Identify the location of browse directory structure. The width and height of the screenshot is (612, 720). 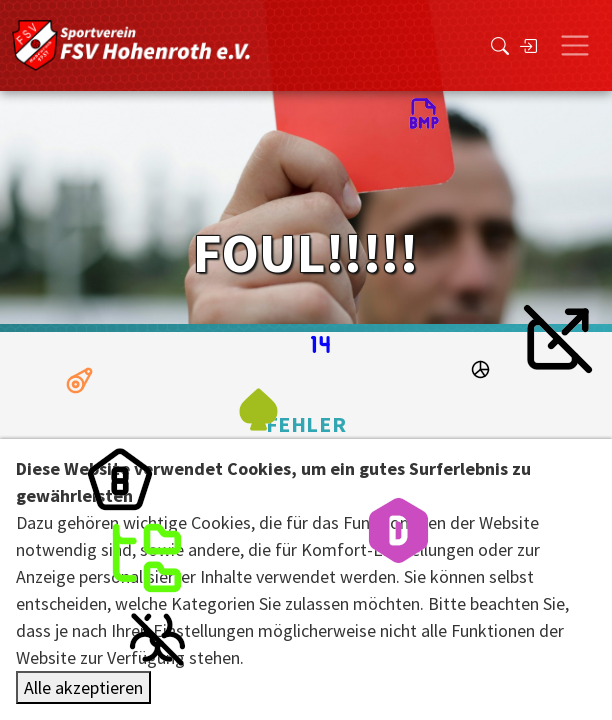
(147, 558).